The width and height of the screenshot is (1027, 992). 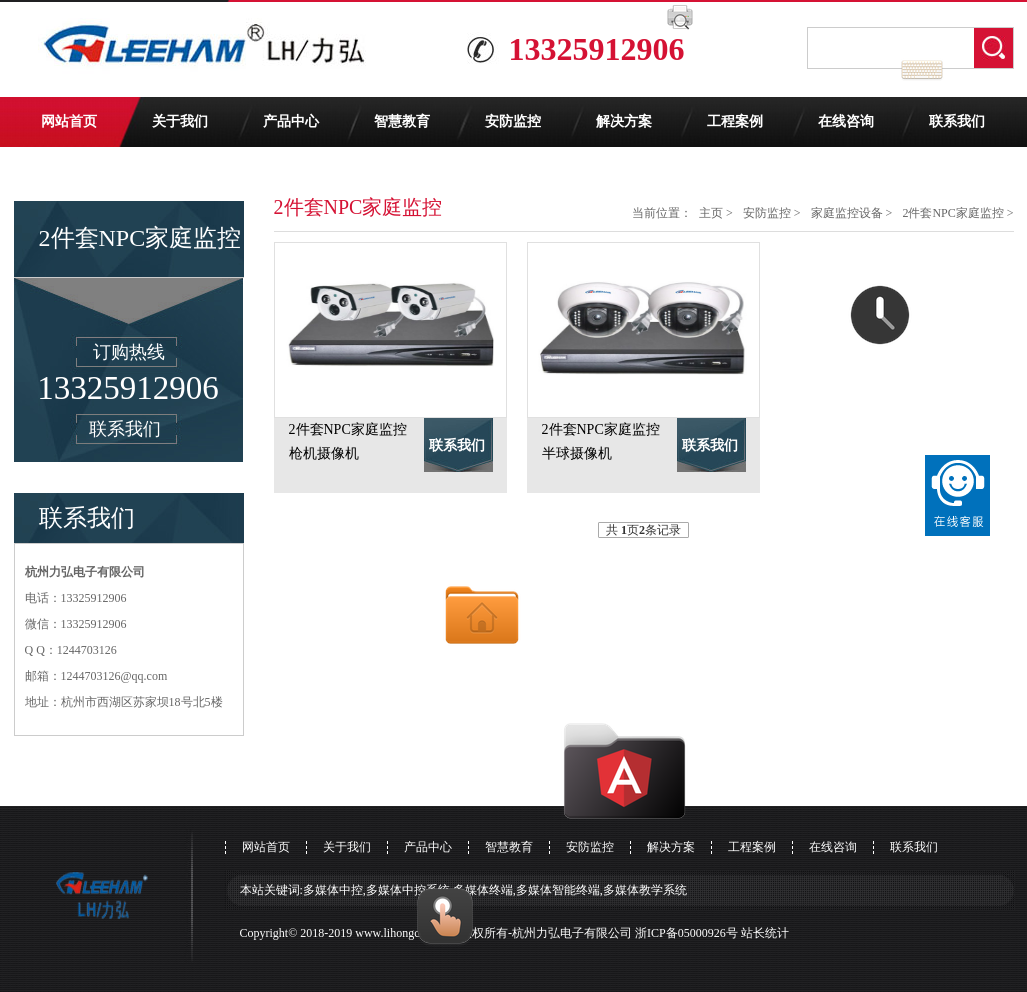 I want to click on touchscreen input settings, so click(x=445, y=916).